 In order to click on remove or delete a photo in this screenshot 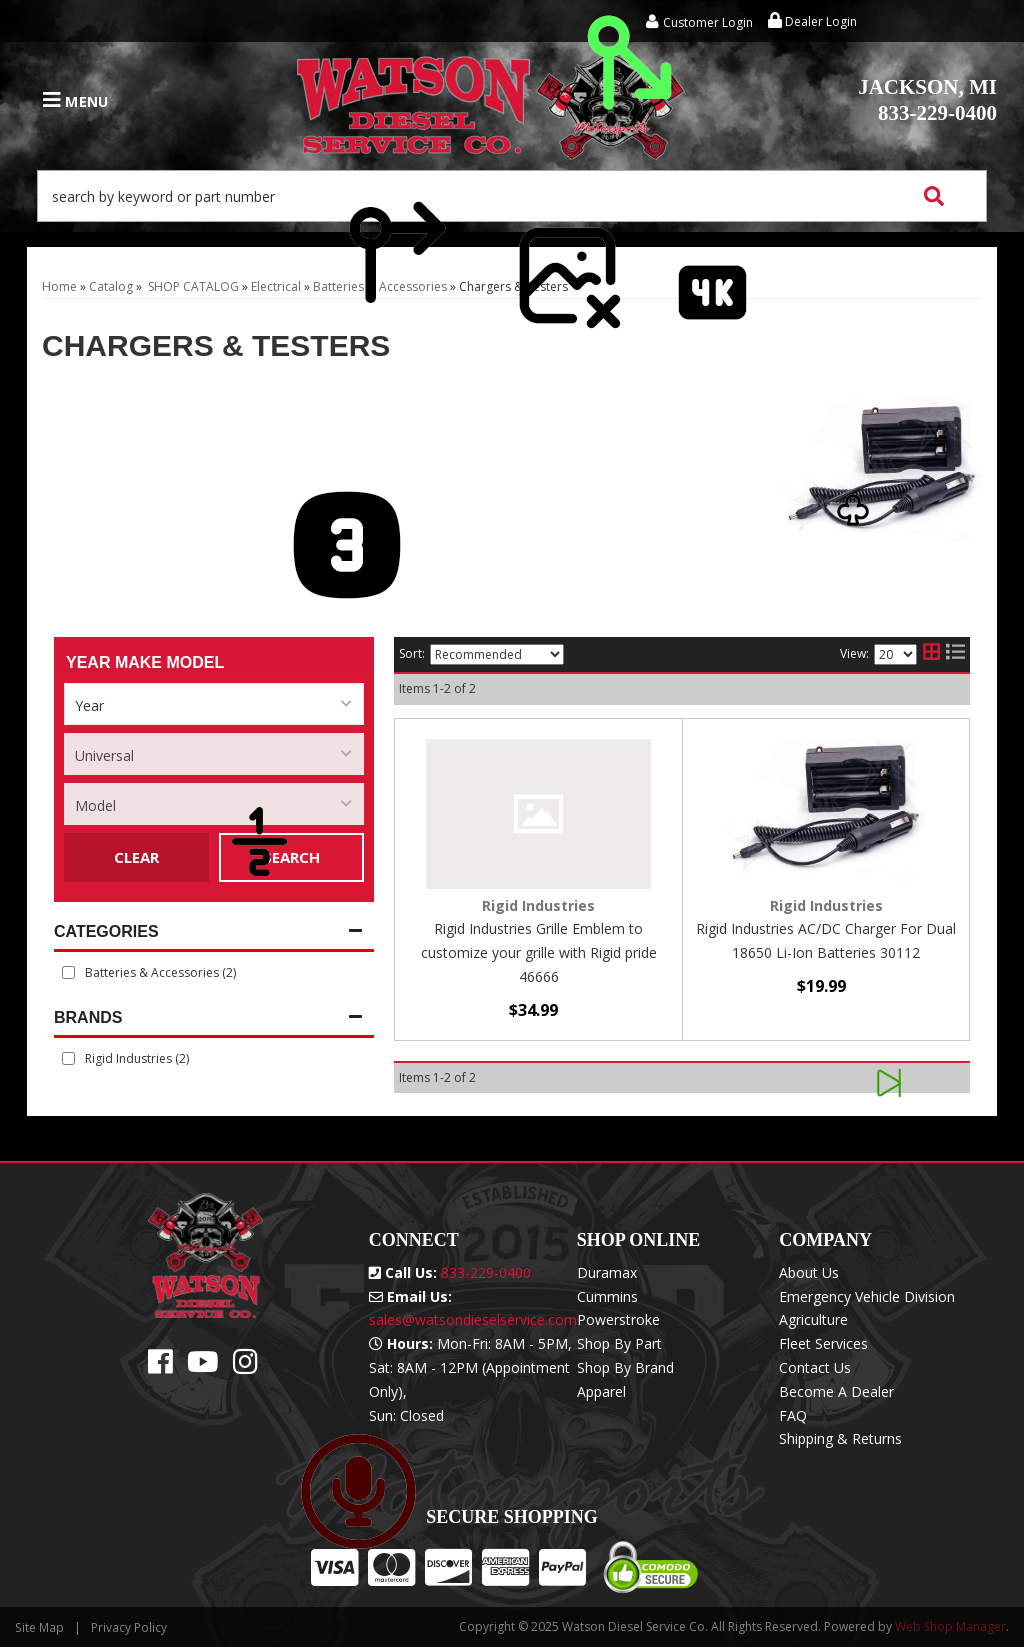, I will do `click(567, 275)`.